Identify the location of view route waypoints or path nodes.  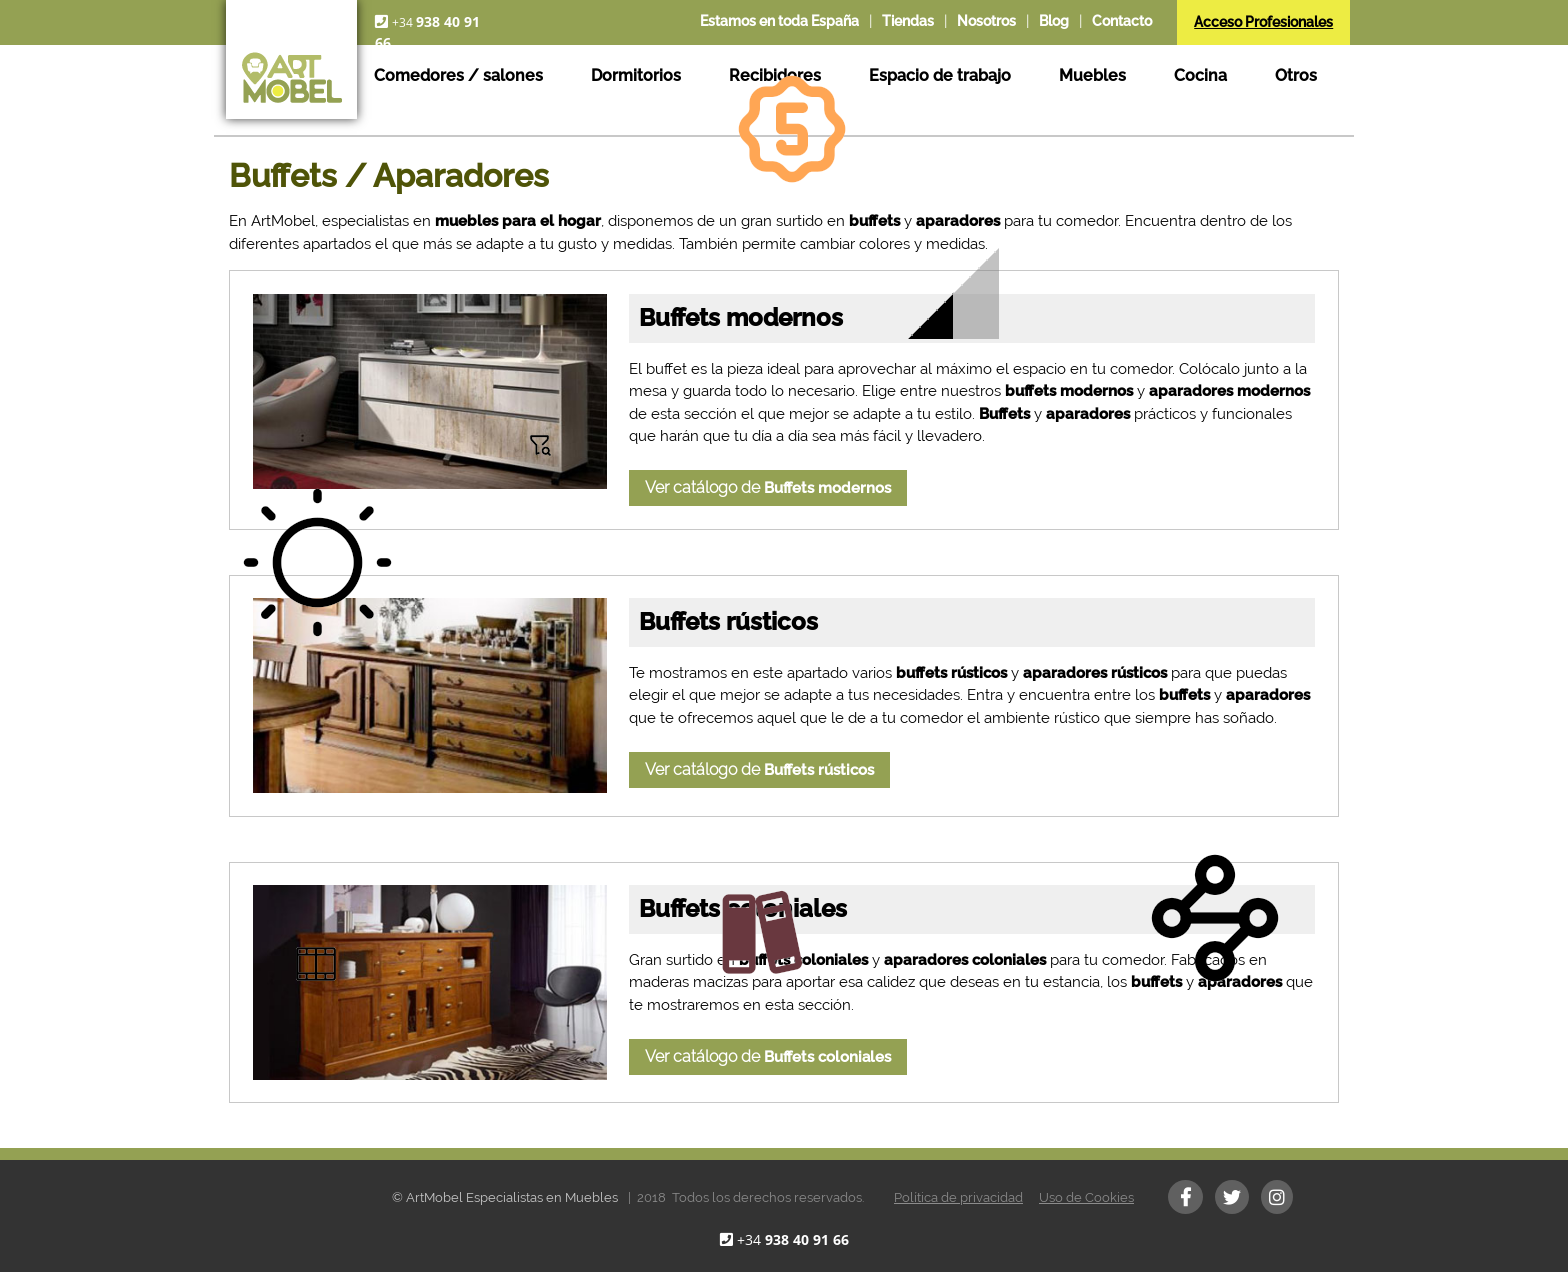
(1215, 918).